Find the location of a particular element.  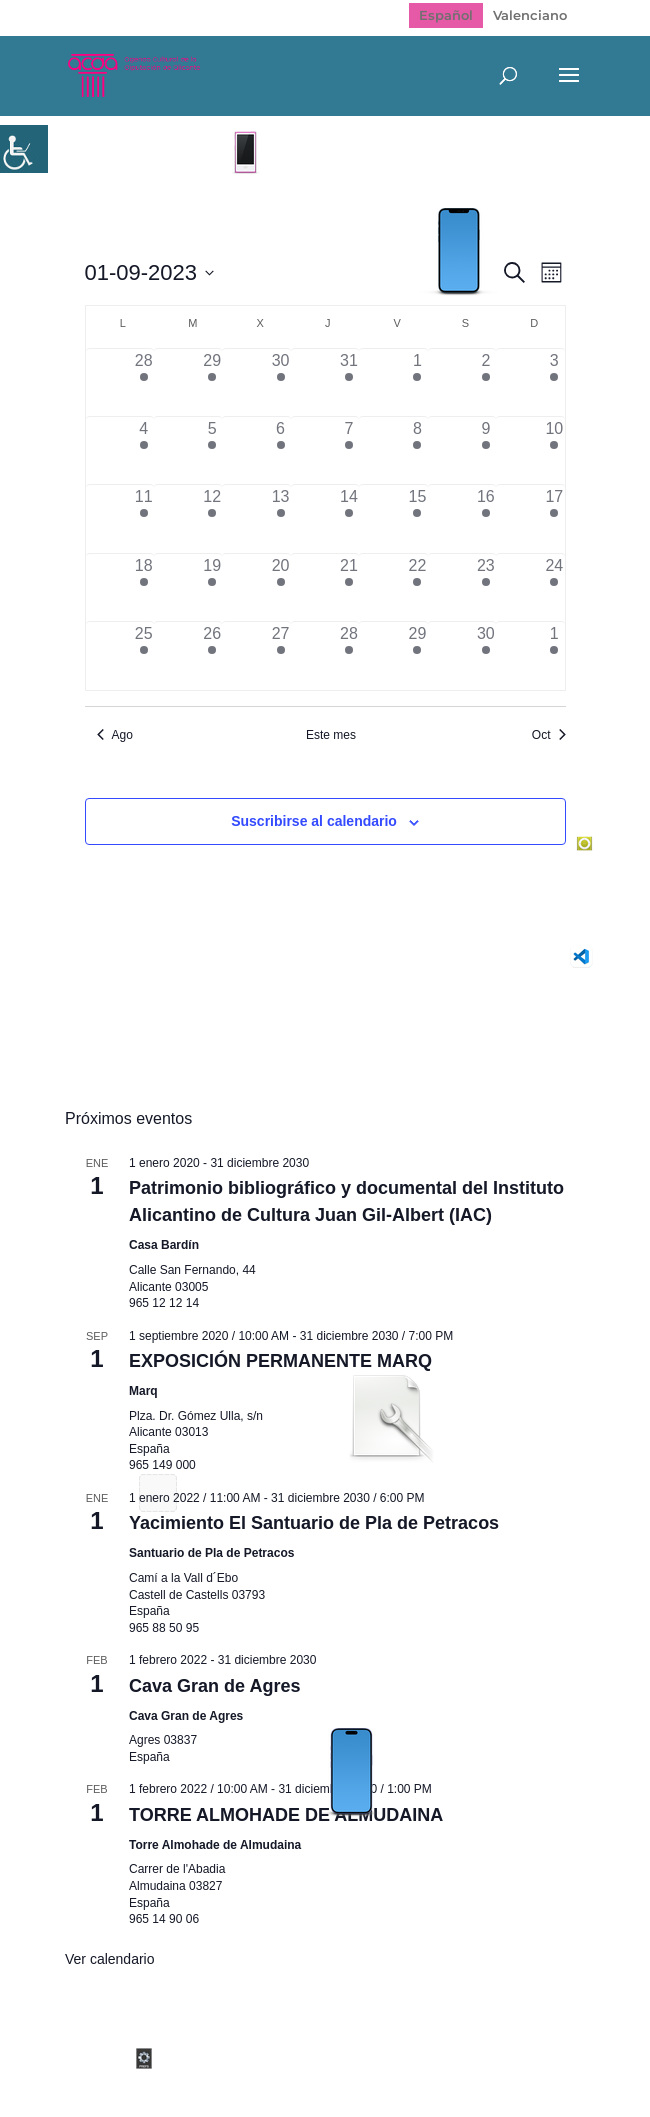

iPhone 12 Pro device icon is located at coordinates (459, 252).